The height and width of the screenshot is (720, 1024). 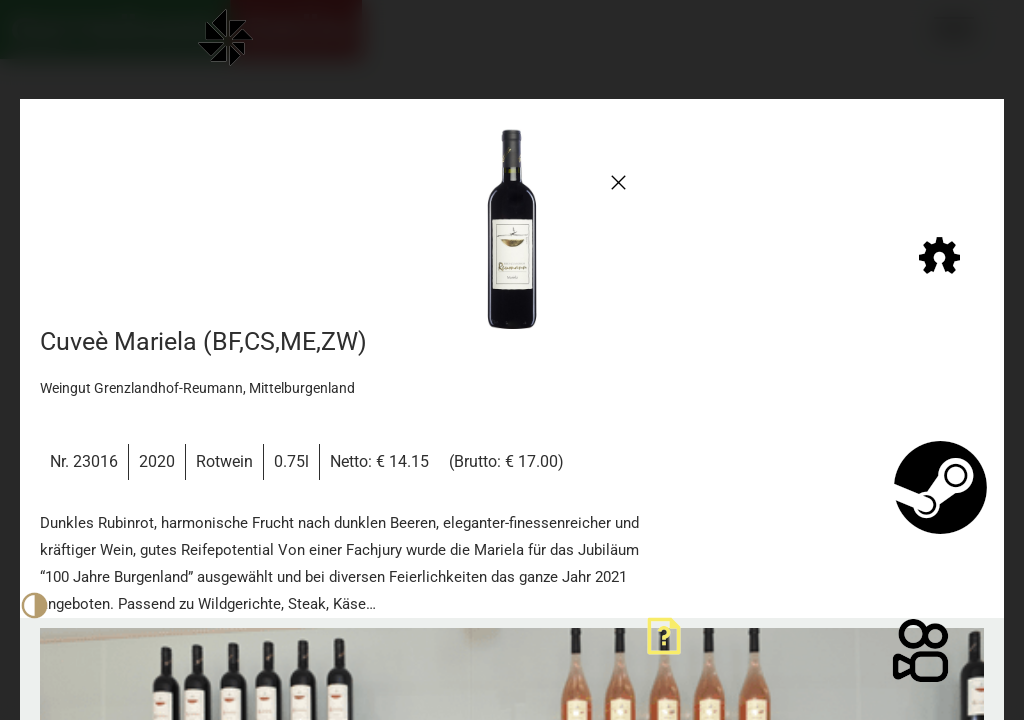 What do you see at coordinates (940, 487) in the screenshot?
I see `open Steam gaming platform` at bounding box center [940, 487].